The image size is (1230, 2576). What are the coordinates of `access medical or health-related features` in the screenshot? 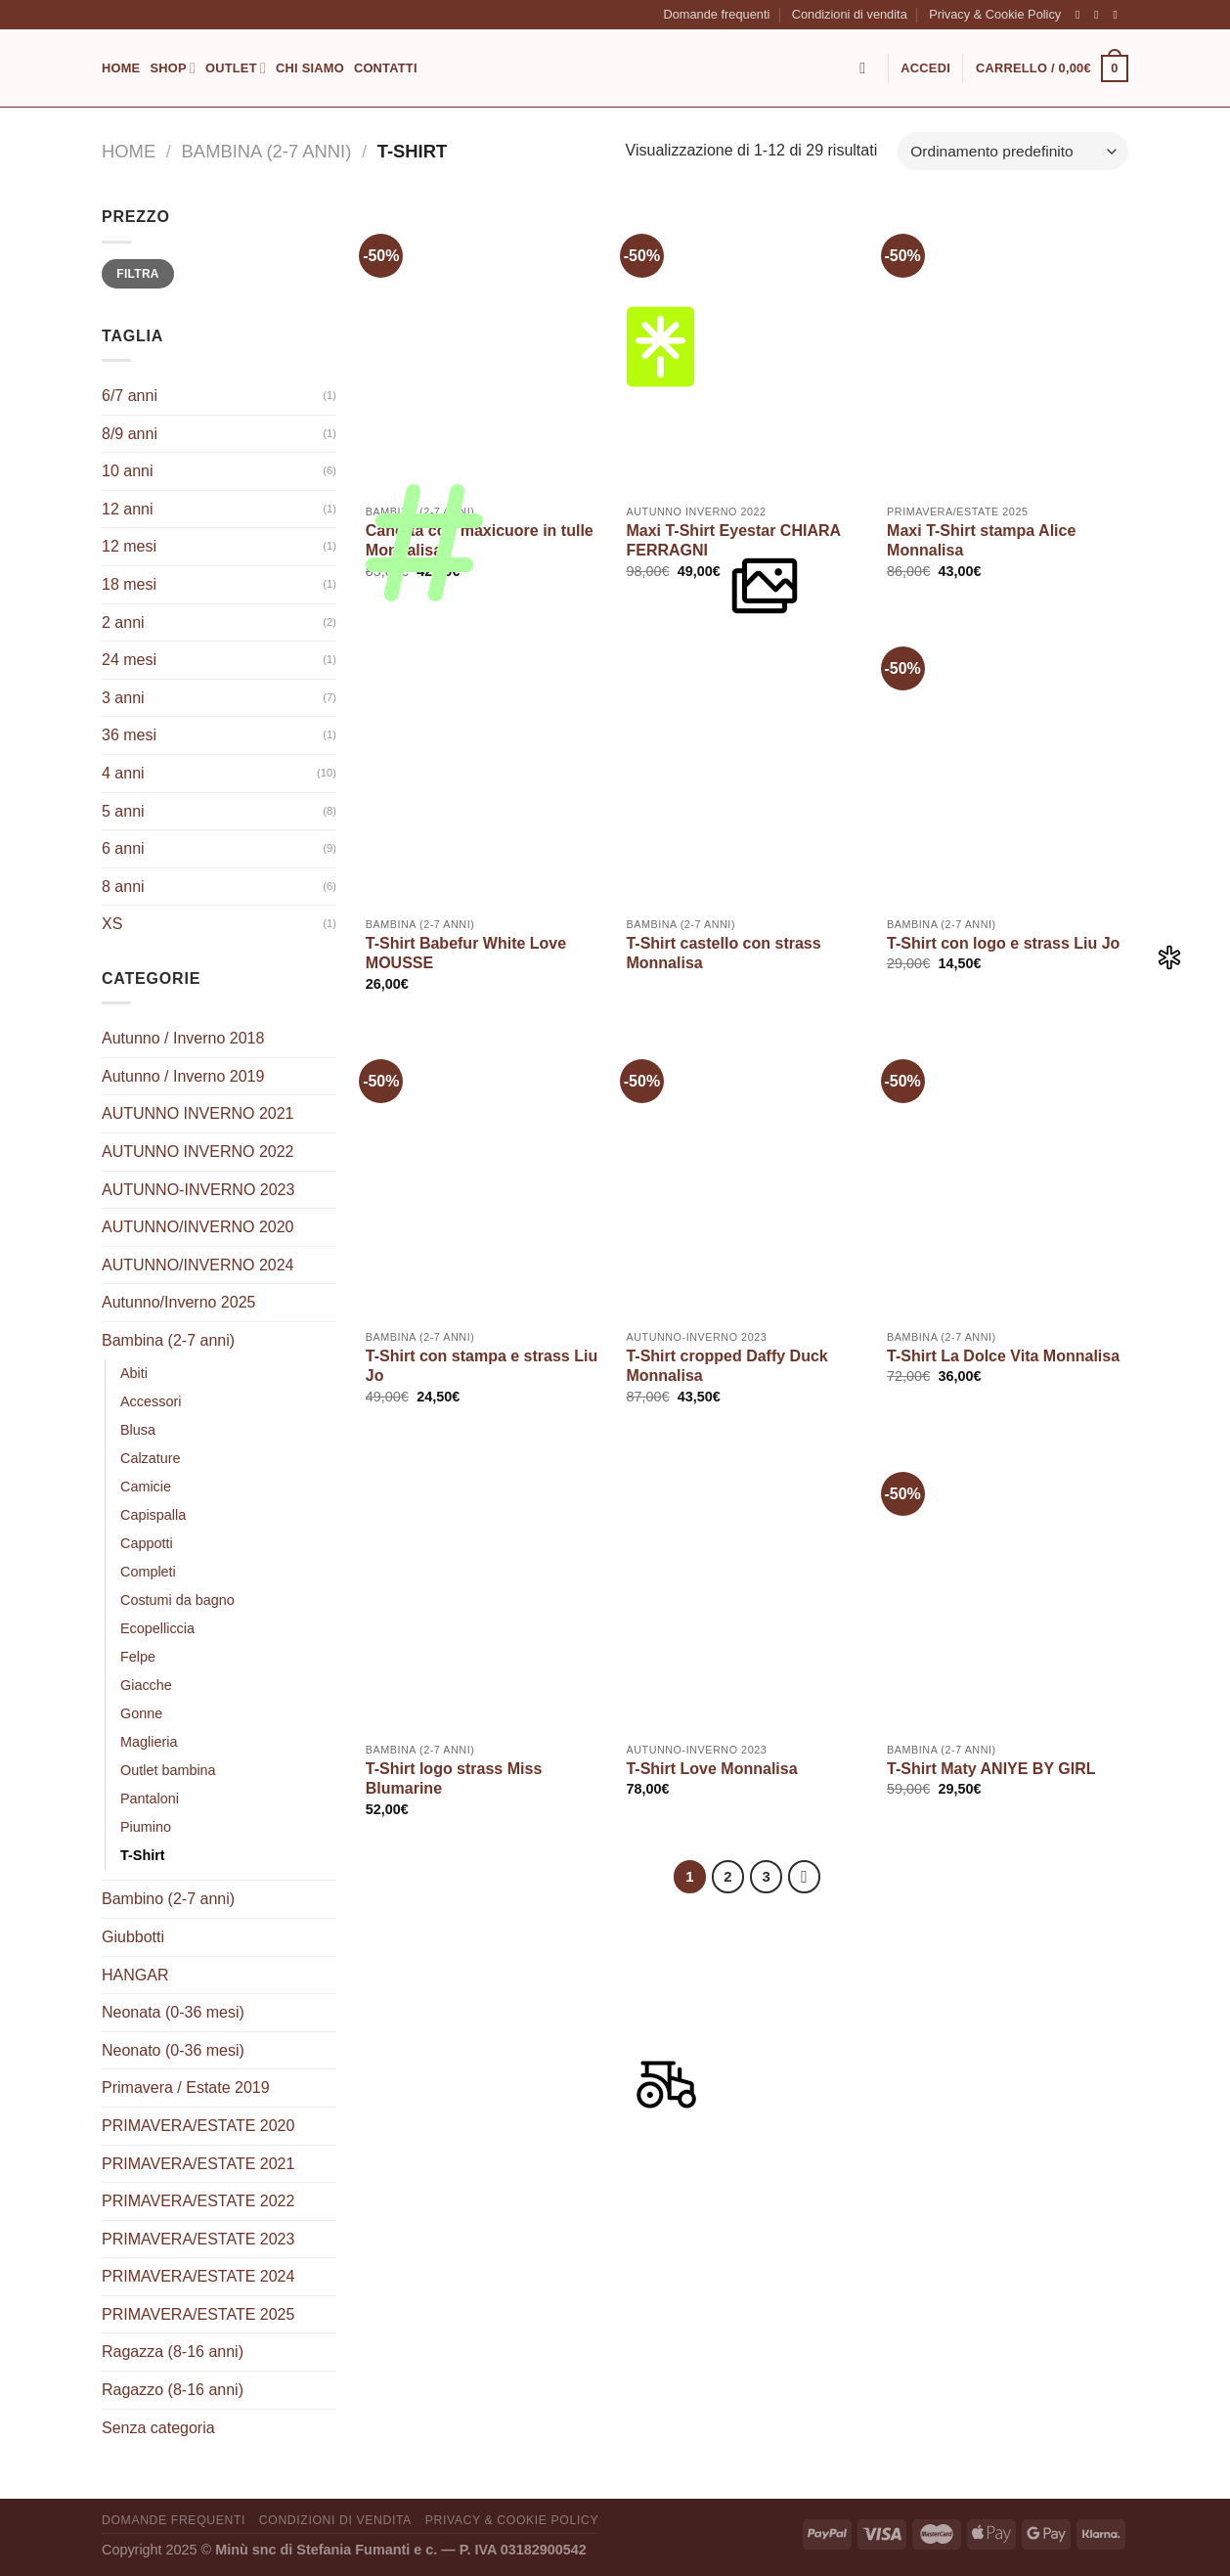 It's located at (1169, 957).